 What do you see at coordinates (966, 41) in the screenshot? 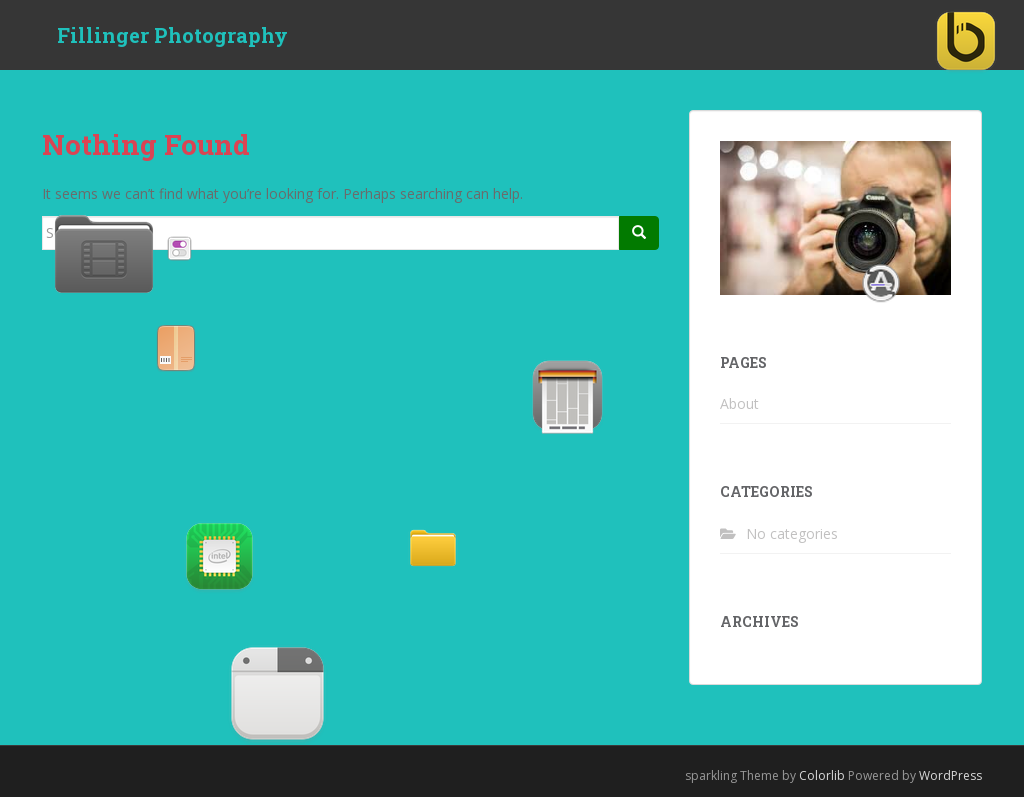
I see `open beekeeper studio database manager` at bounding box center [966, 41].